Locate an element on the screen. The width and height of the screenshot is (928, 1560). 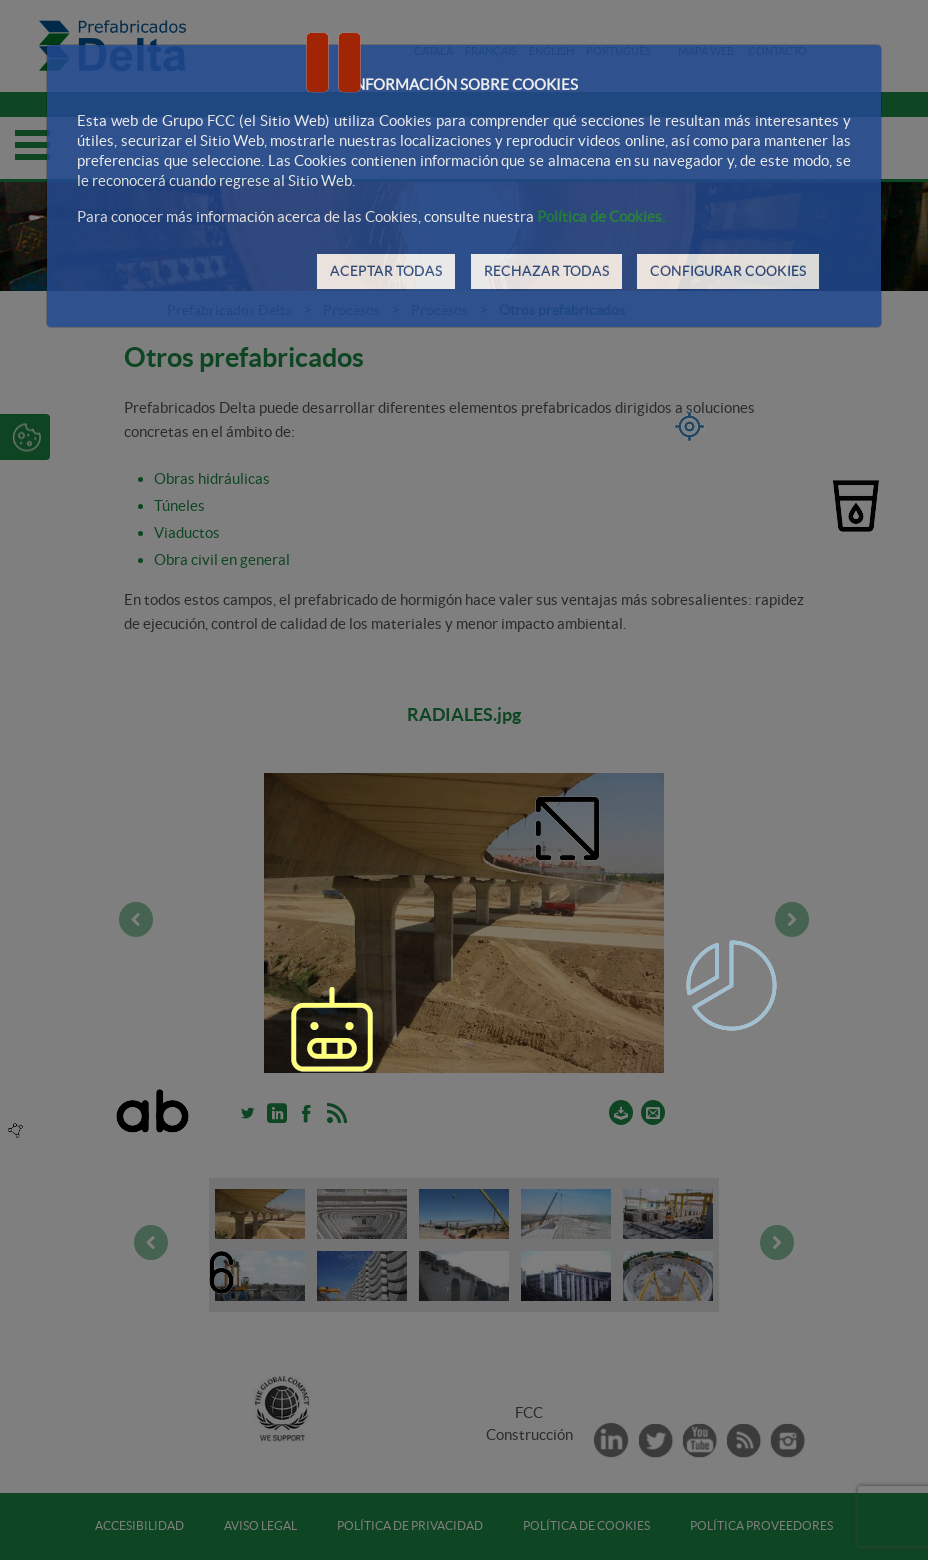
find nearby drink or beverage locations is located at coordinates (856, 506).